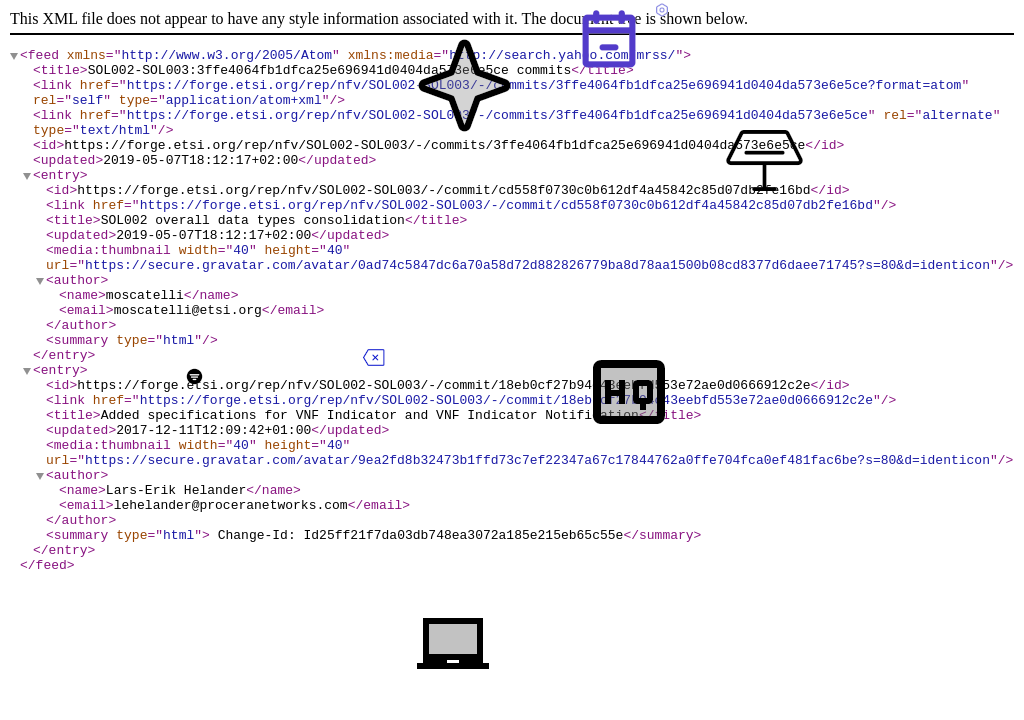  What do you see at coordinates (764, 160) in the screenshot?
I see `access presentation mode` at bounding box center [764, 160].